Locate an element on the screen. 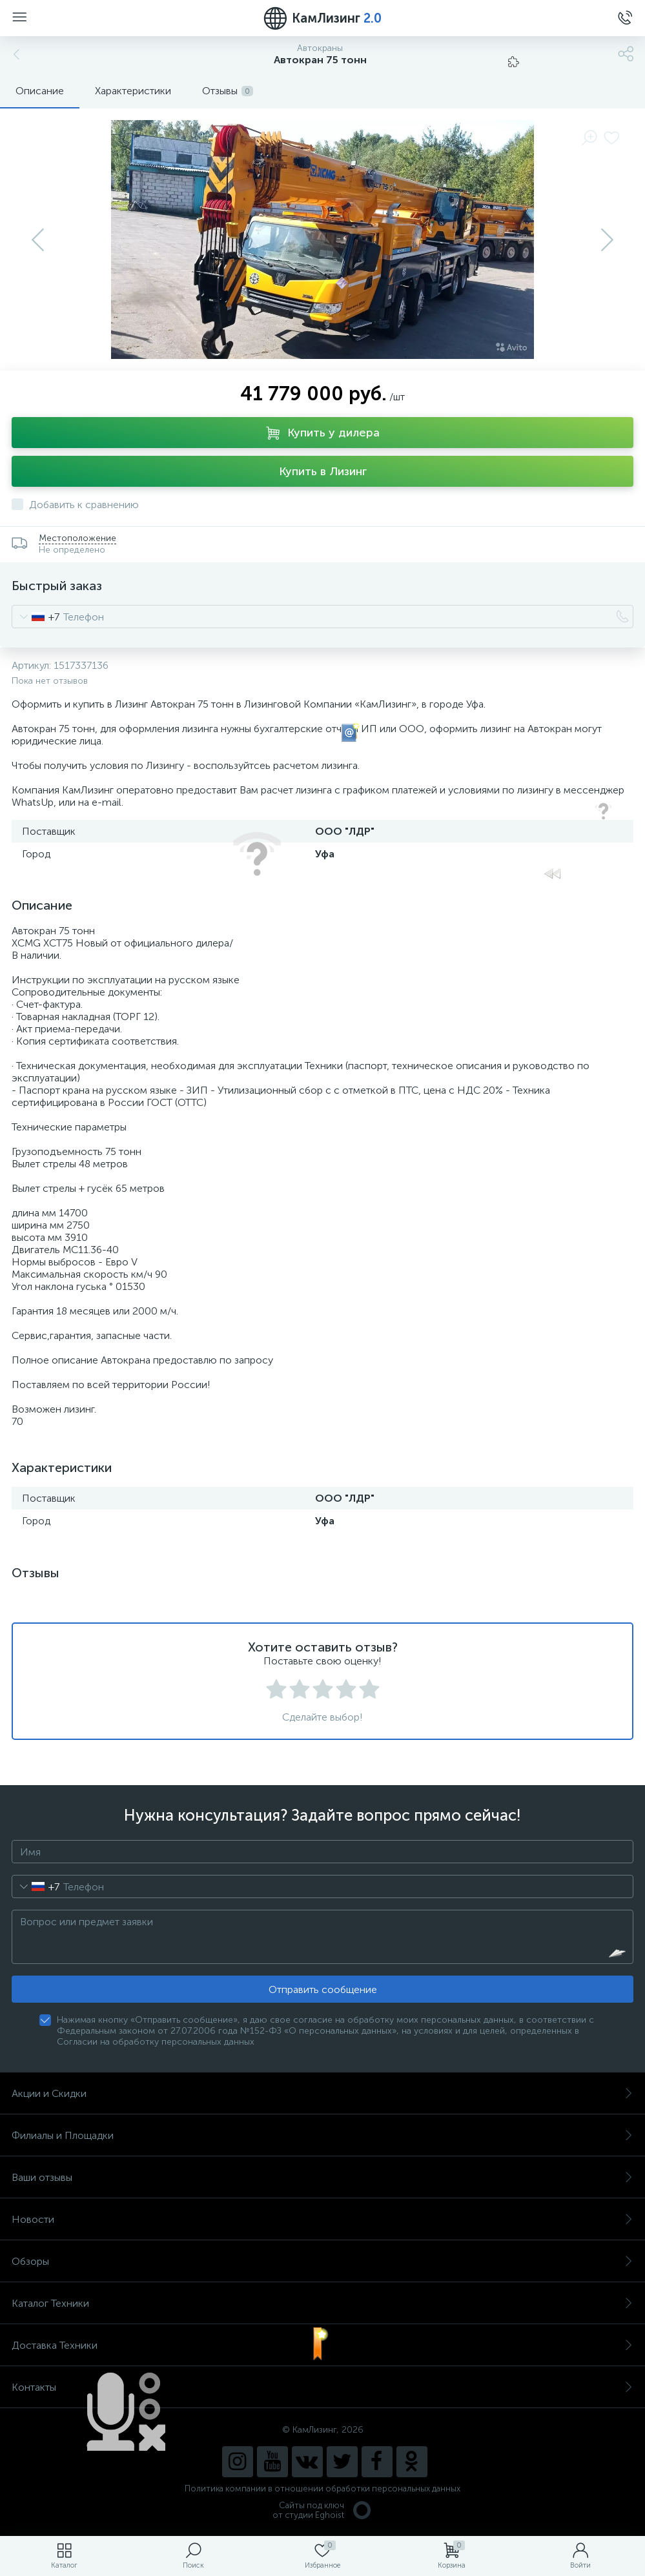 This screenshot has height=2576, width=645. seek forward in media (right-to-left interface) is located at coordinates (552, 874).